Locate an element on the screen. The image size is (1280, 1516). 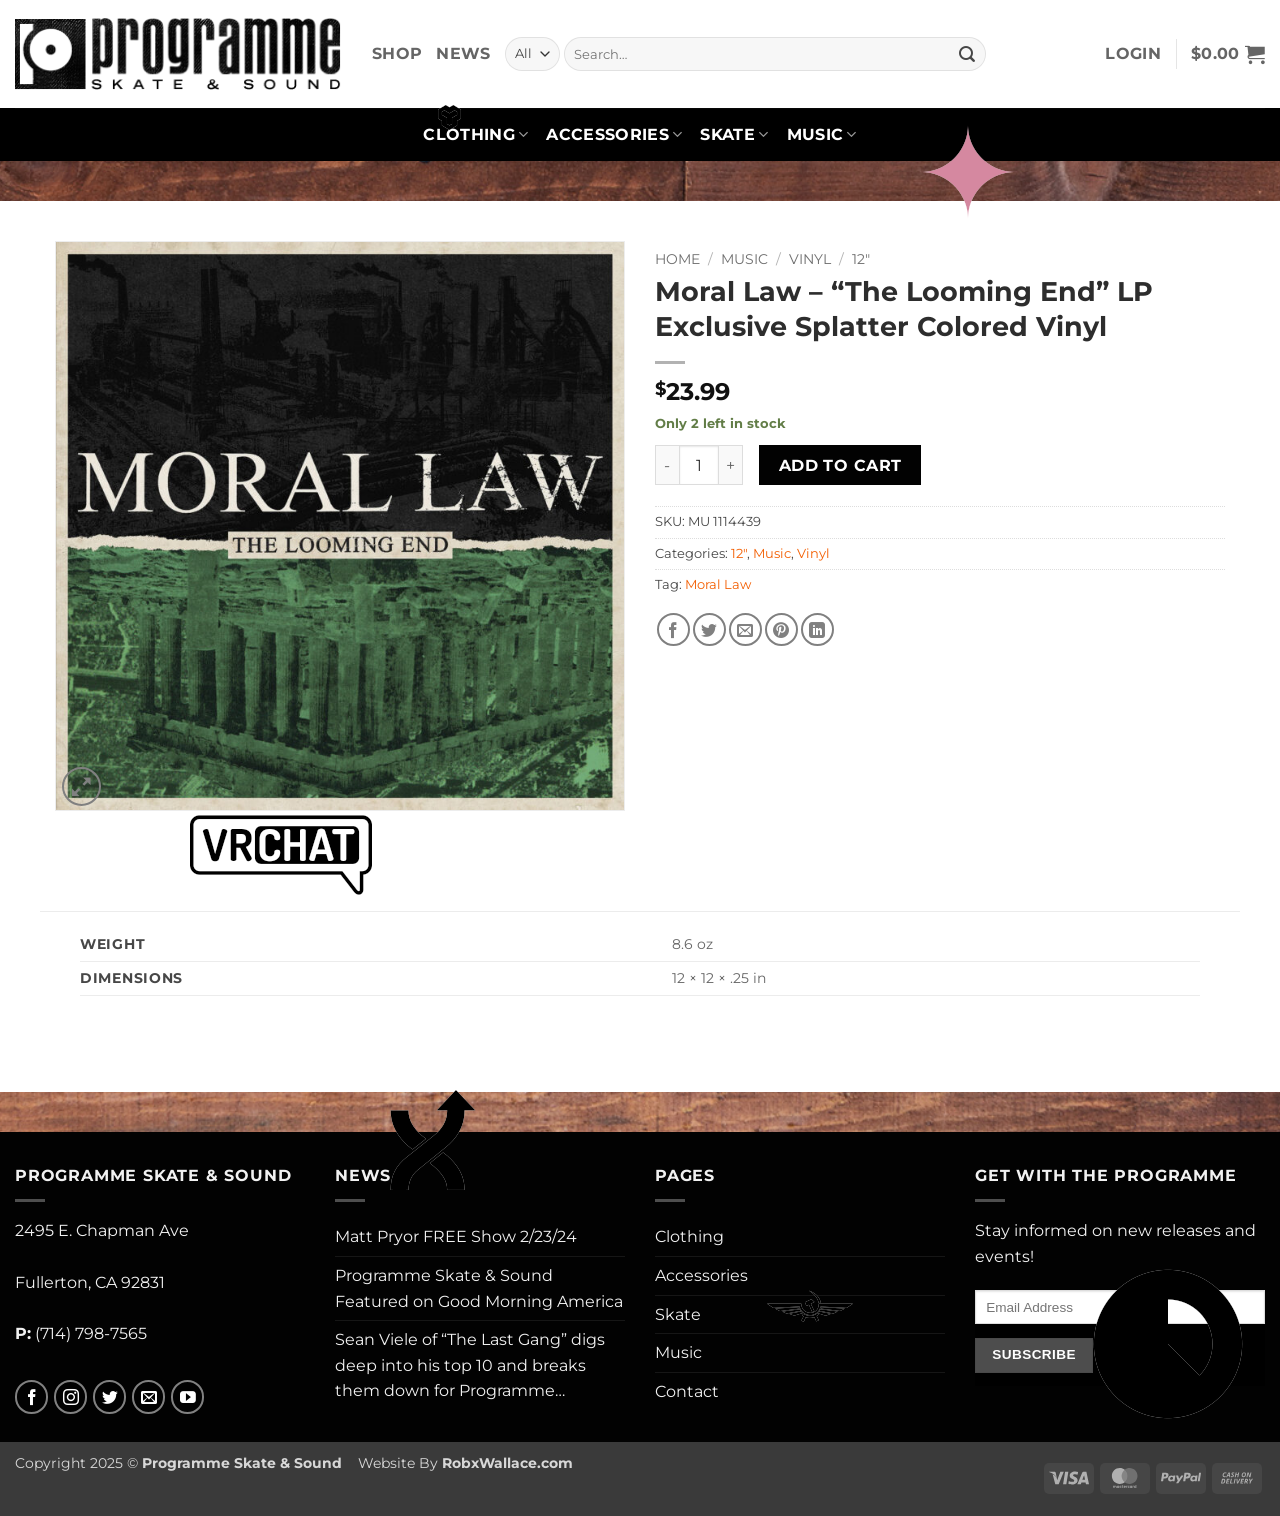
youhodler app or service logo is located at coordinates (449, 117).